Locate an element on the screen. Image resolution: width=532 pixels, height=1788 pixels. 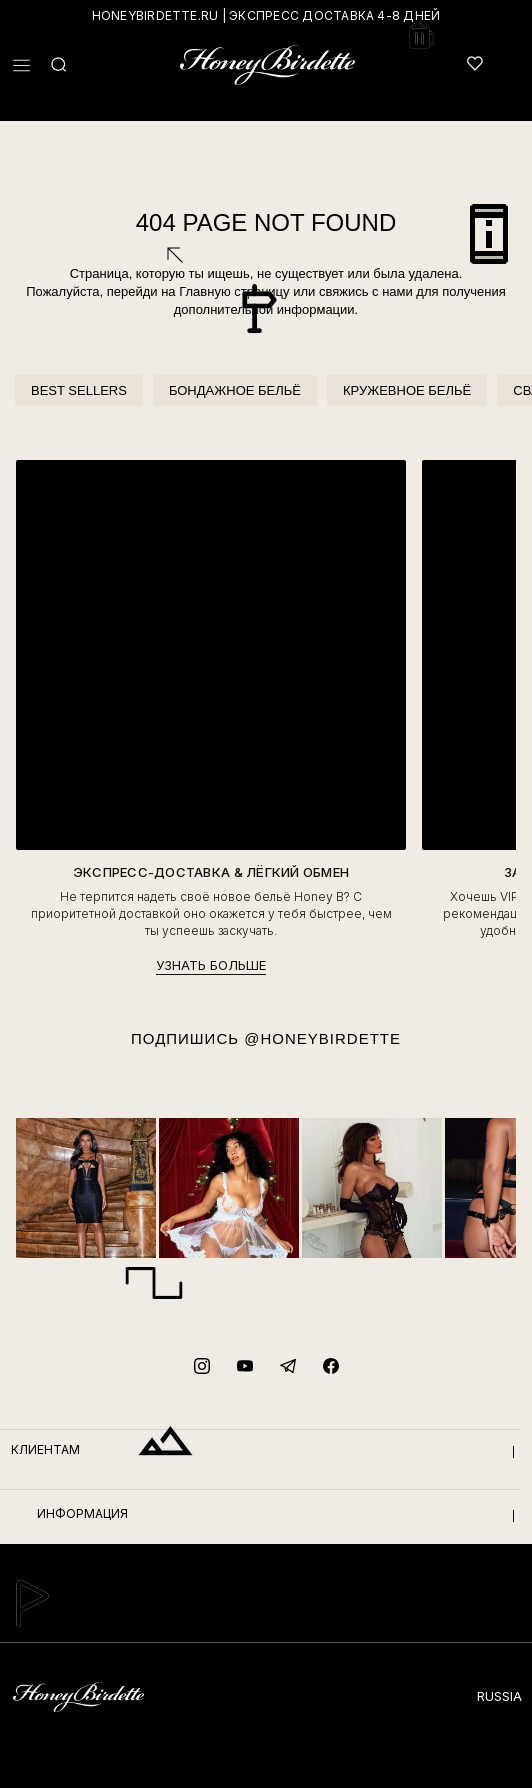
view device information is located at coordinates (489, 234).